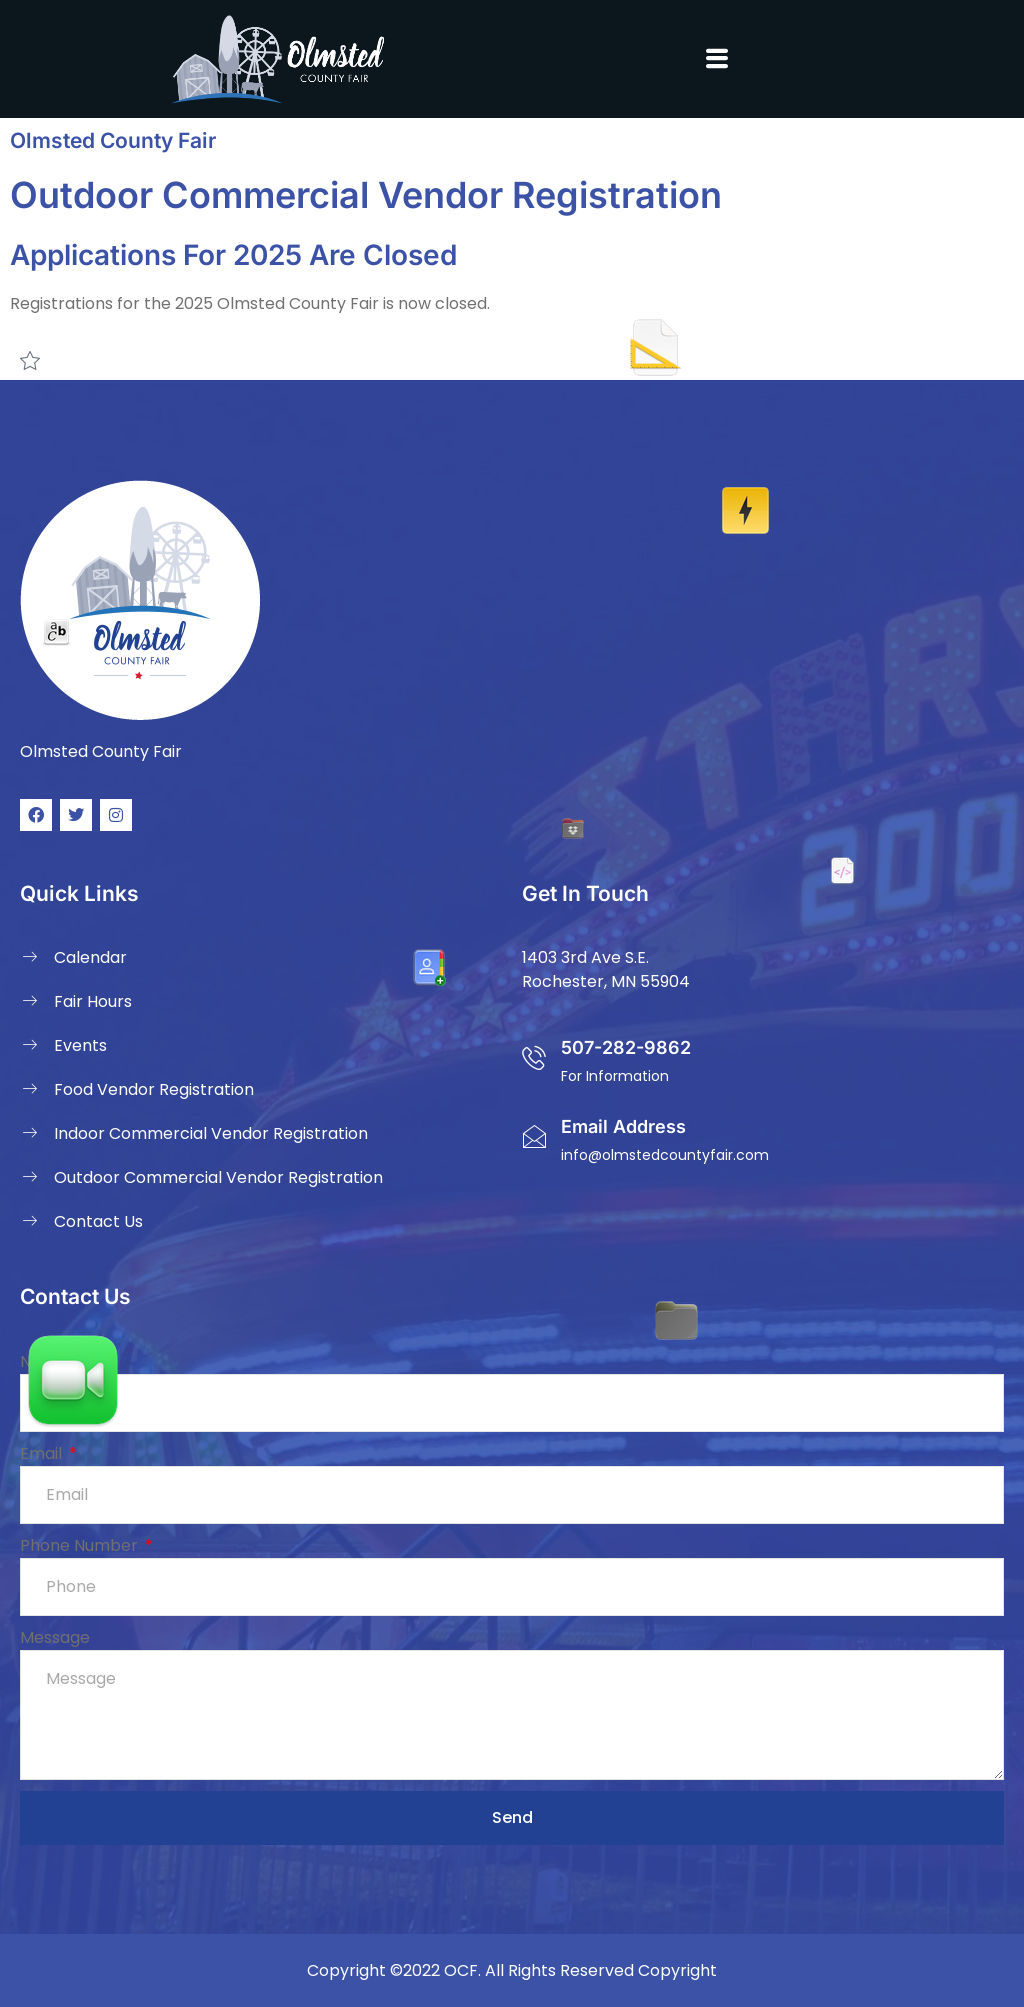 The width and height of the screenshot is (1024, 2007). What do you see at coordinates (842, 870) in the screenshot?
I see `an xml file type indicator` at bounding box center [842, 870].